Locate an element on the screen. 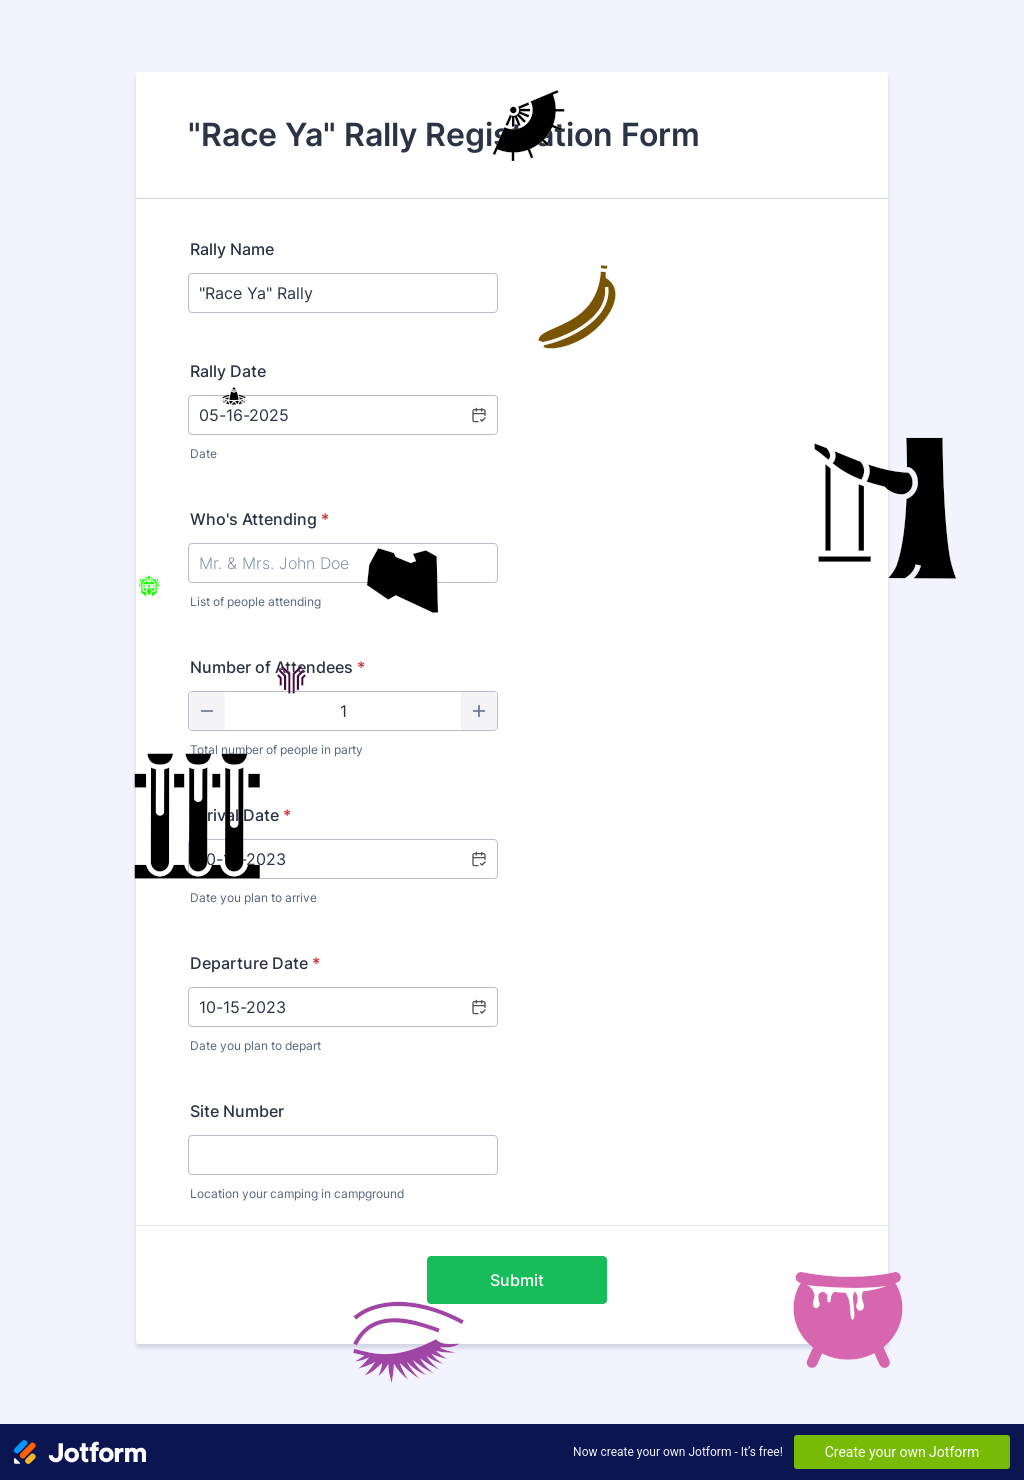 The width and height of the screenshot is (1024, 1480). access beauty or makeup settings is located at coordinates (408, 1342).